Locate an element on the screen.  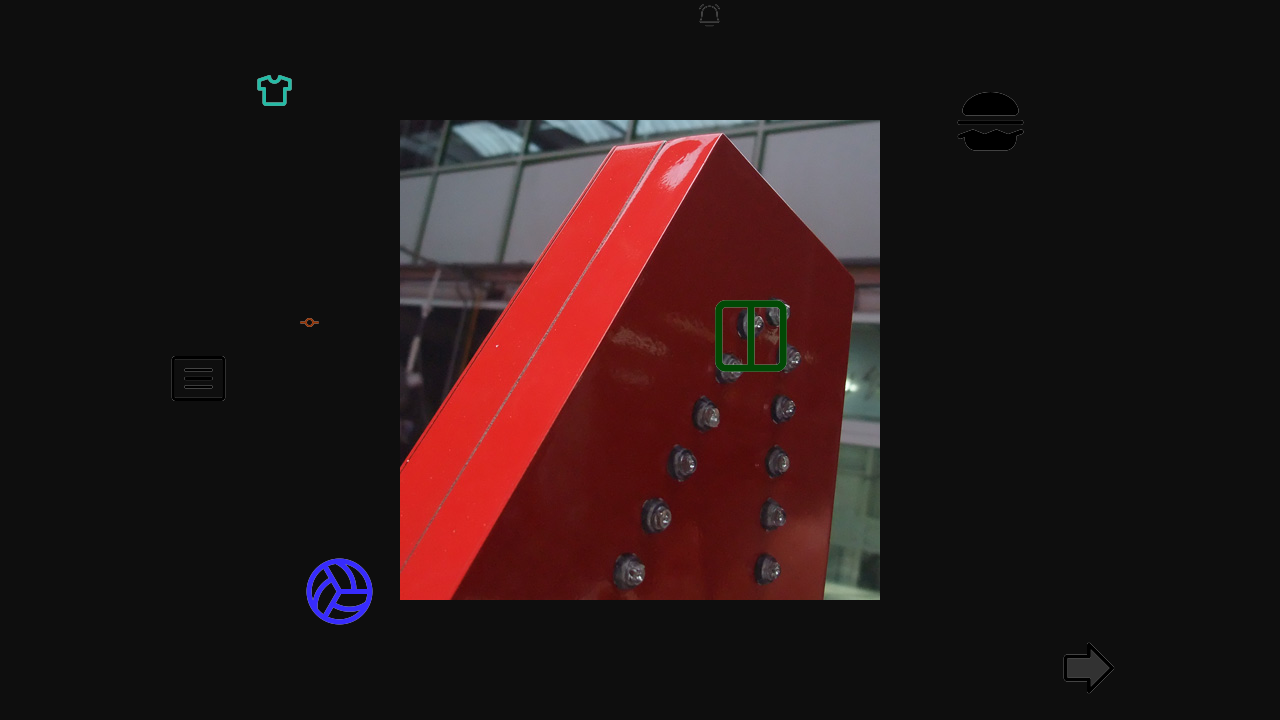
switch to column layout view is located at coordinates (751, 336).